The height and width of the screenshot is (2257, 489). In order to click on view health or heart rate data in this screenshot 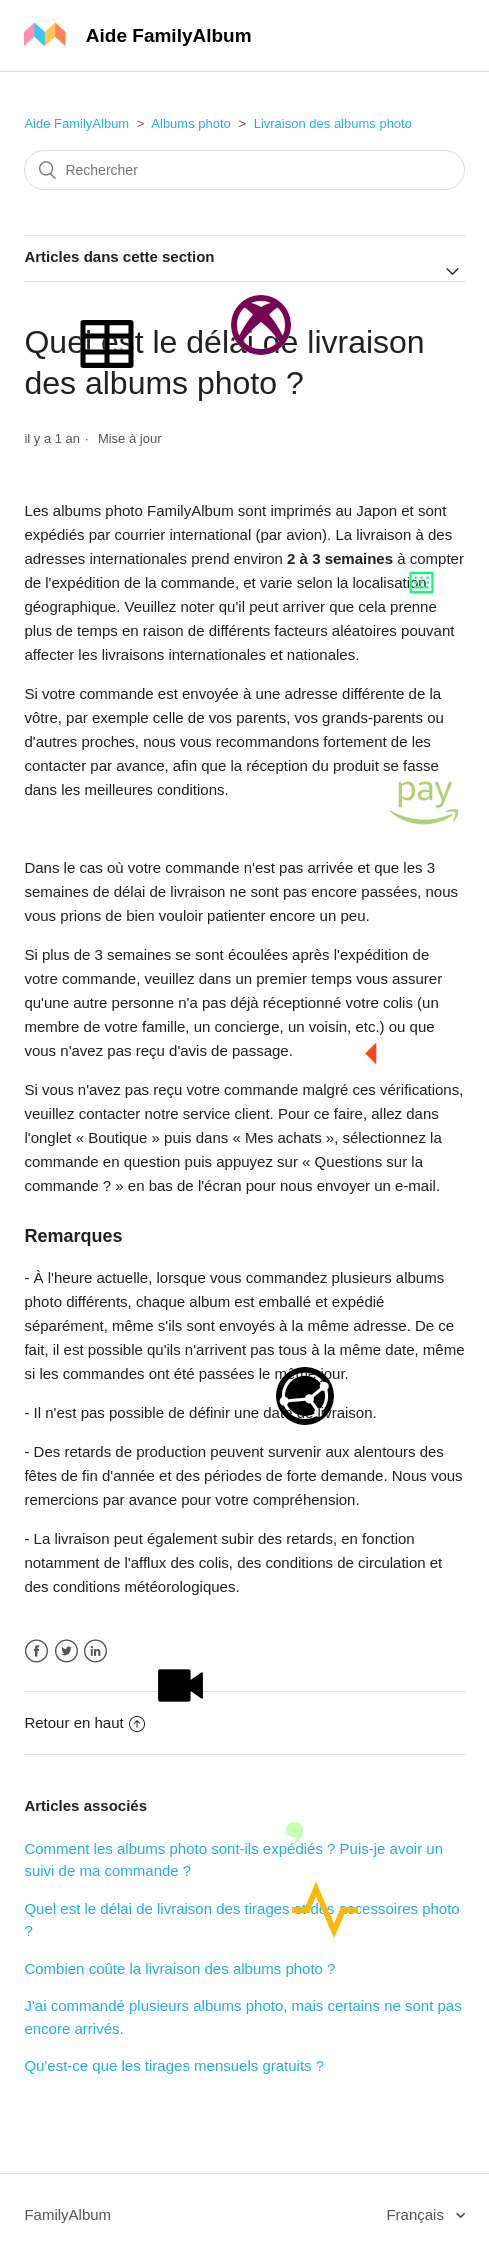, I will do `click(325, 1910)`.